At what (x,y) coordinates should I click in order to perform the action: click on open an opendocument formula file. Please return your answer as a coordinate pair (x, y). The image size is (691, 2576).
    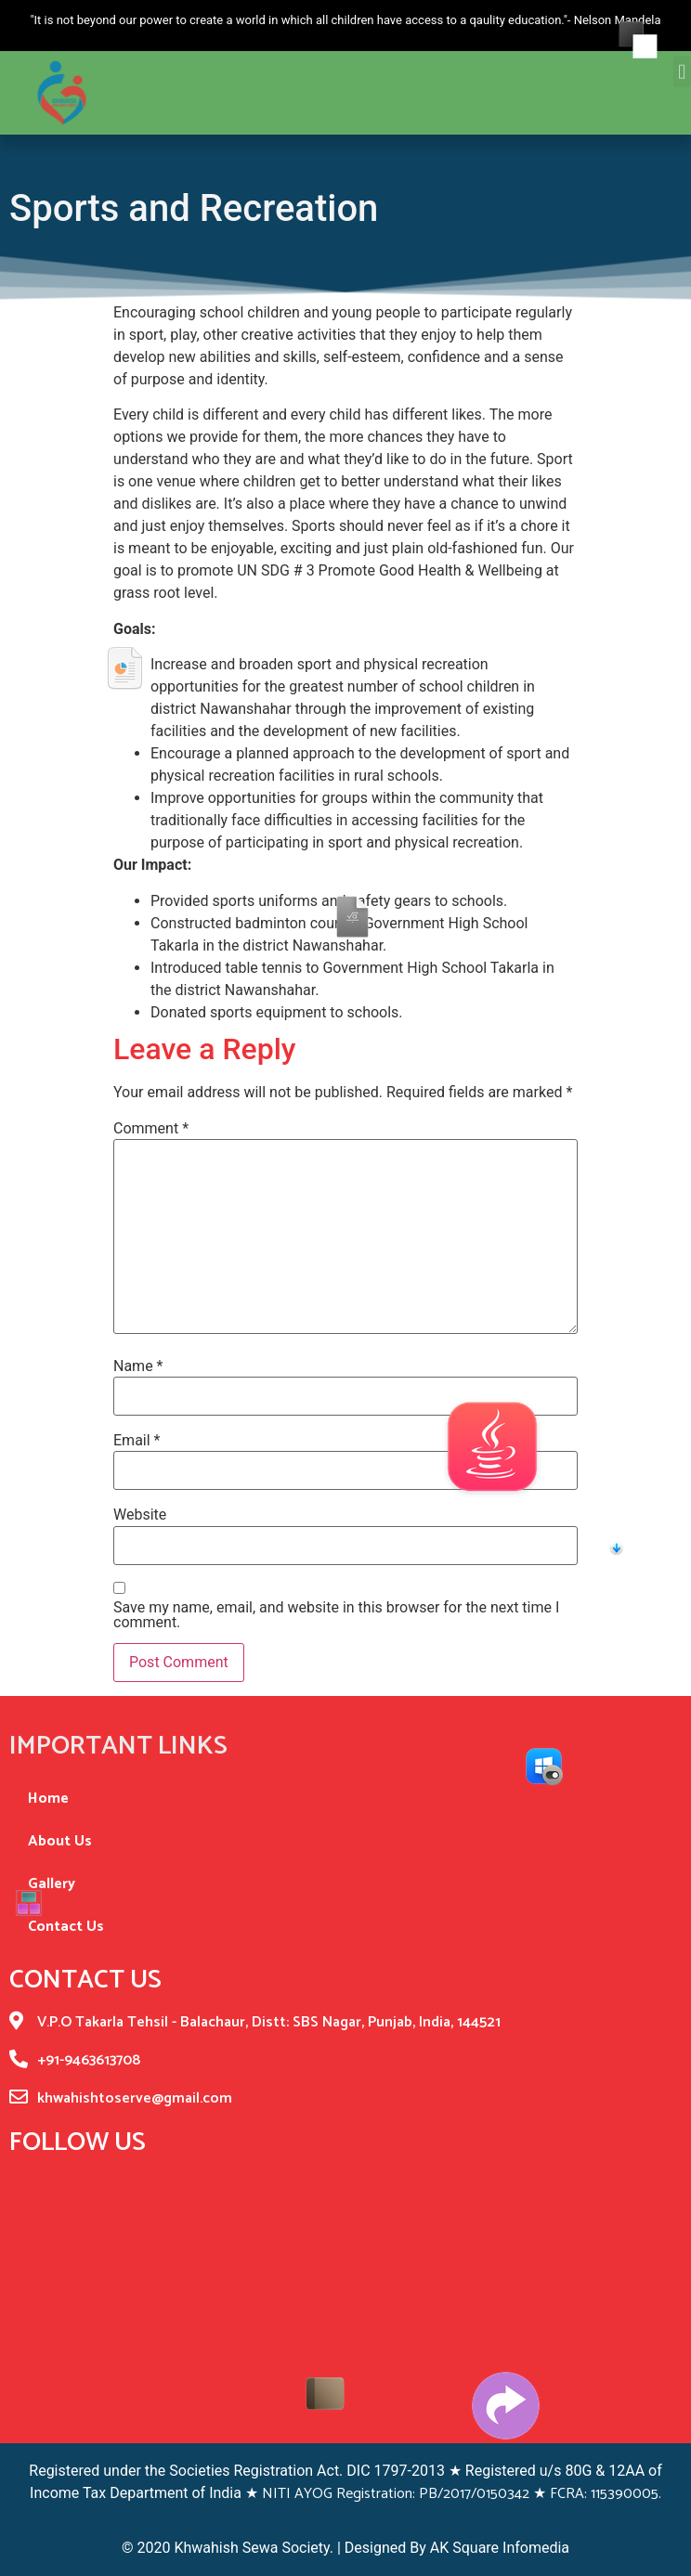
    Looking at the image, I should click on (352, 917).